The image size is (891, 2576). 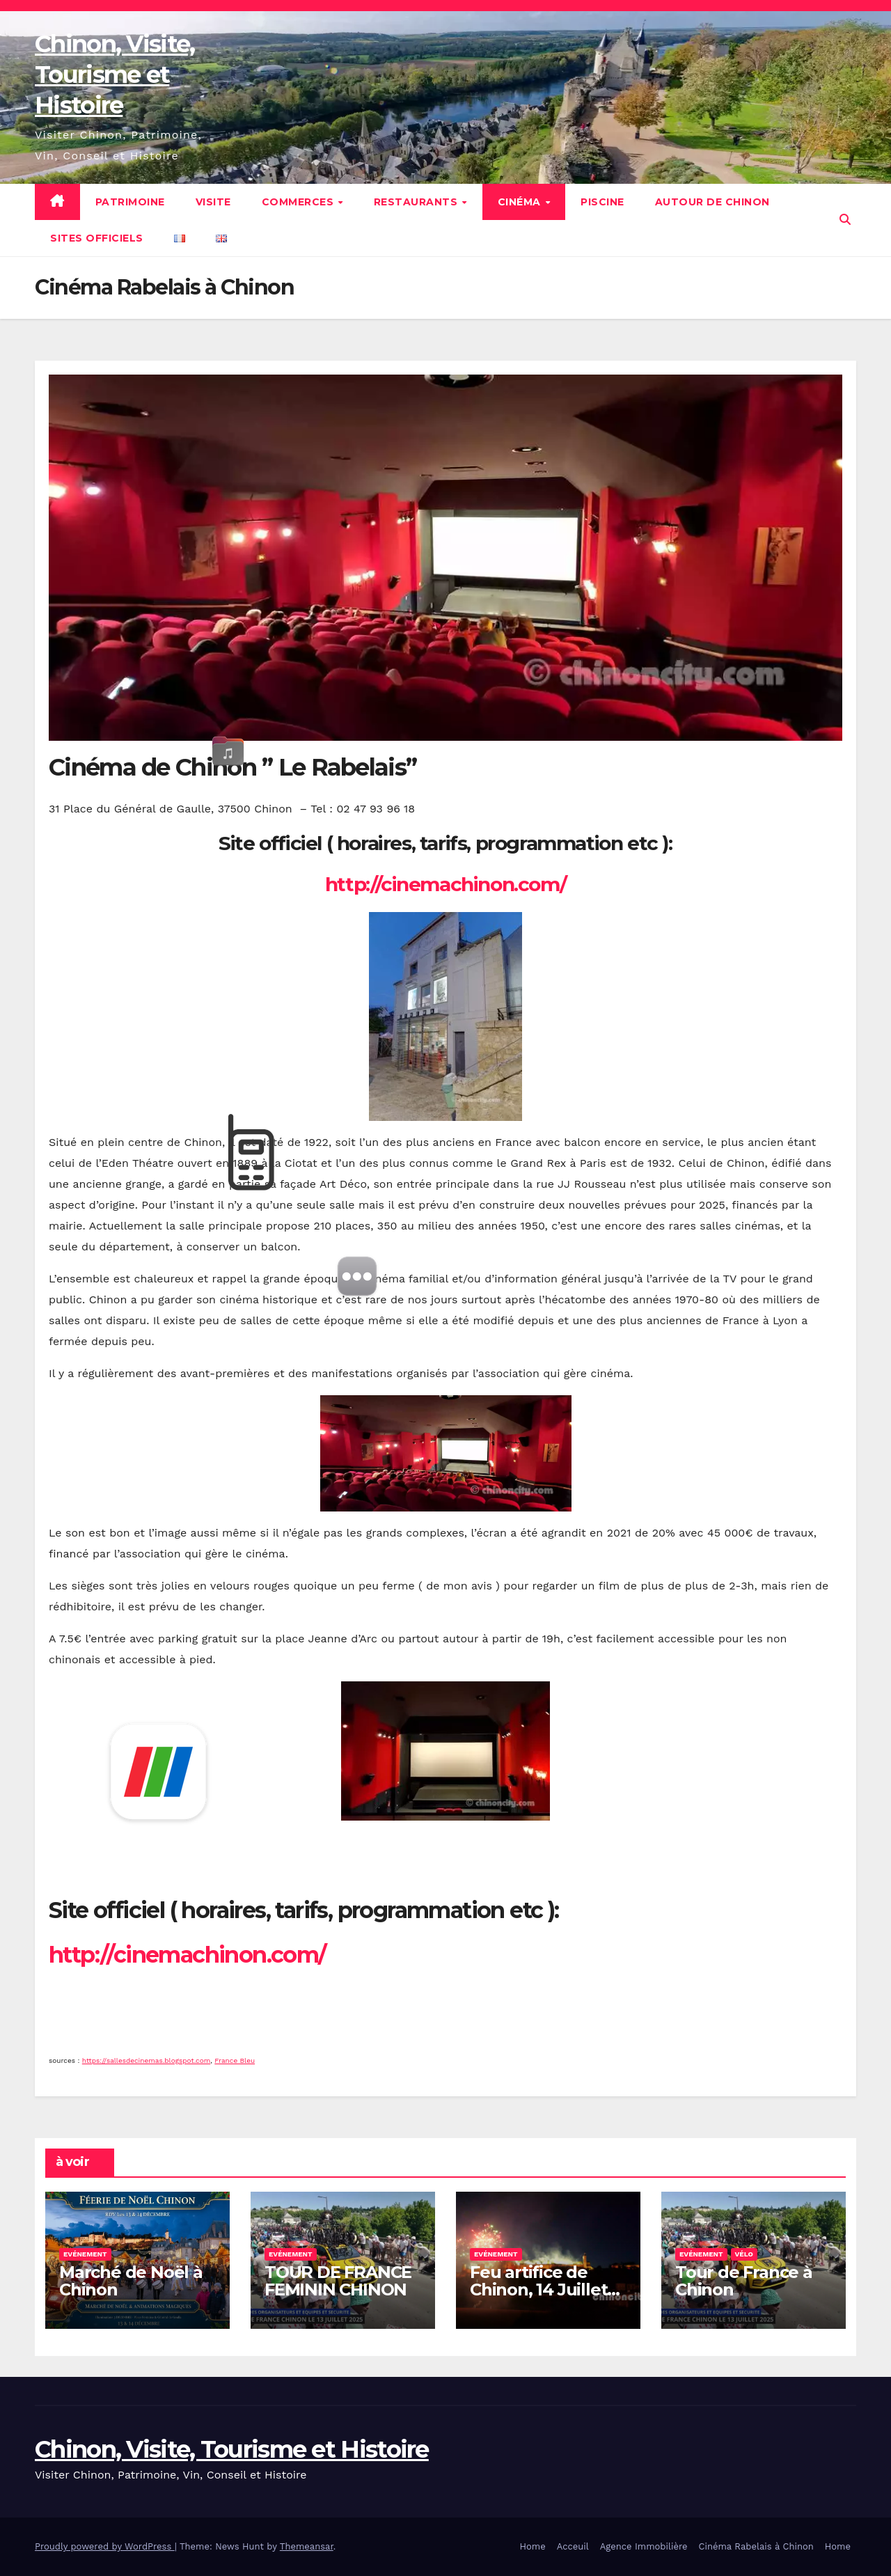 I want to click on open ParaView application, so click(x=158, y=1773).